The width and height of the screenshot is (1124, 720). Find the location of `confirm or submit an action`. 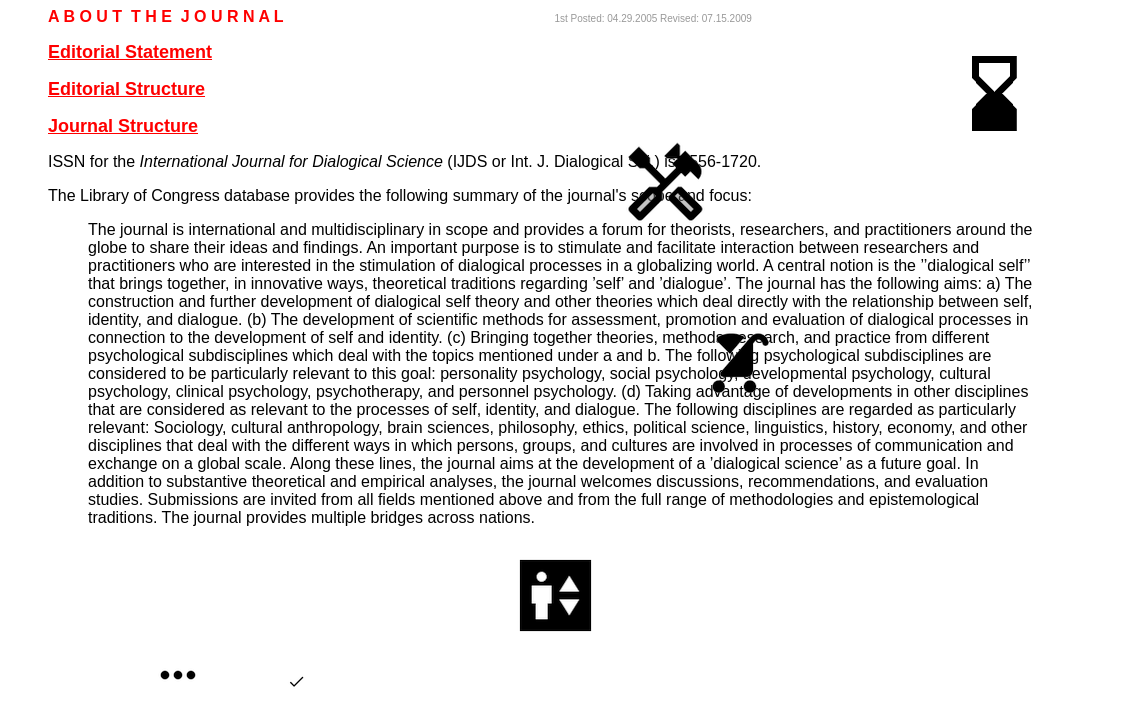

confirm or submit an action is located at coordinates (296, 681).